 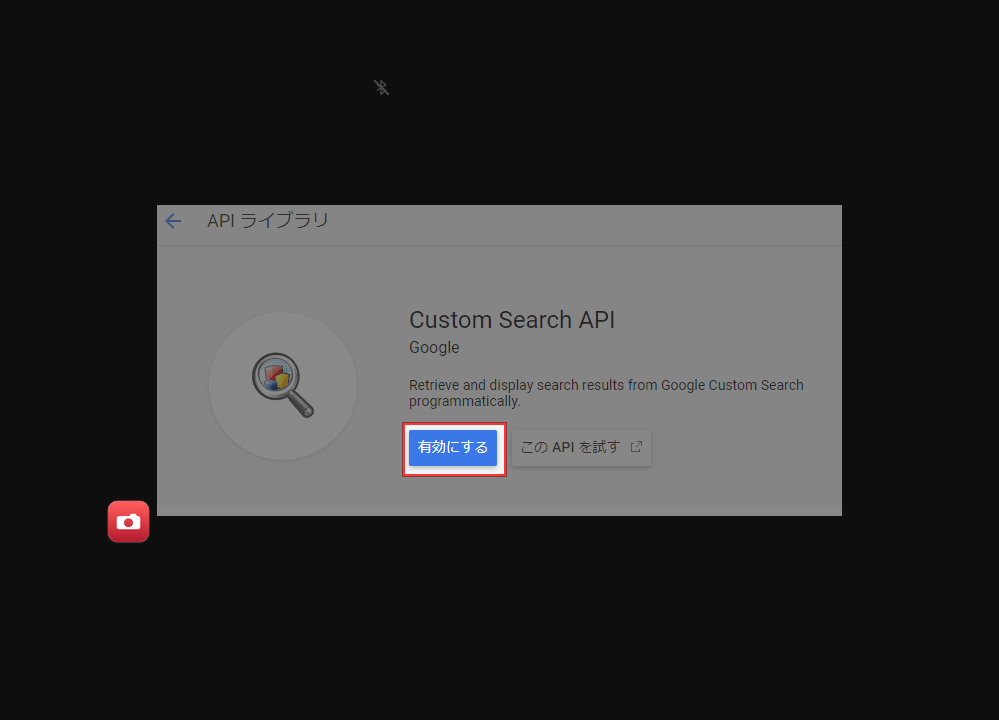 What do you see at coordinates (128, 521) in the screenshot?
I see `take a screenshot` at bounding box center [128, 521].